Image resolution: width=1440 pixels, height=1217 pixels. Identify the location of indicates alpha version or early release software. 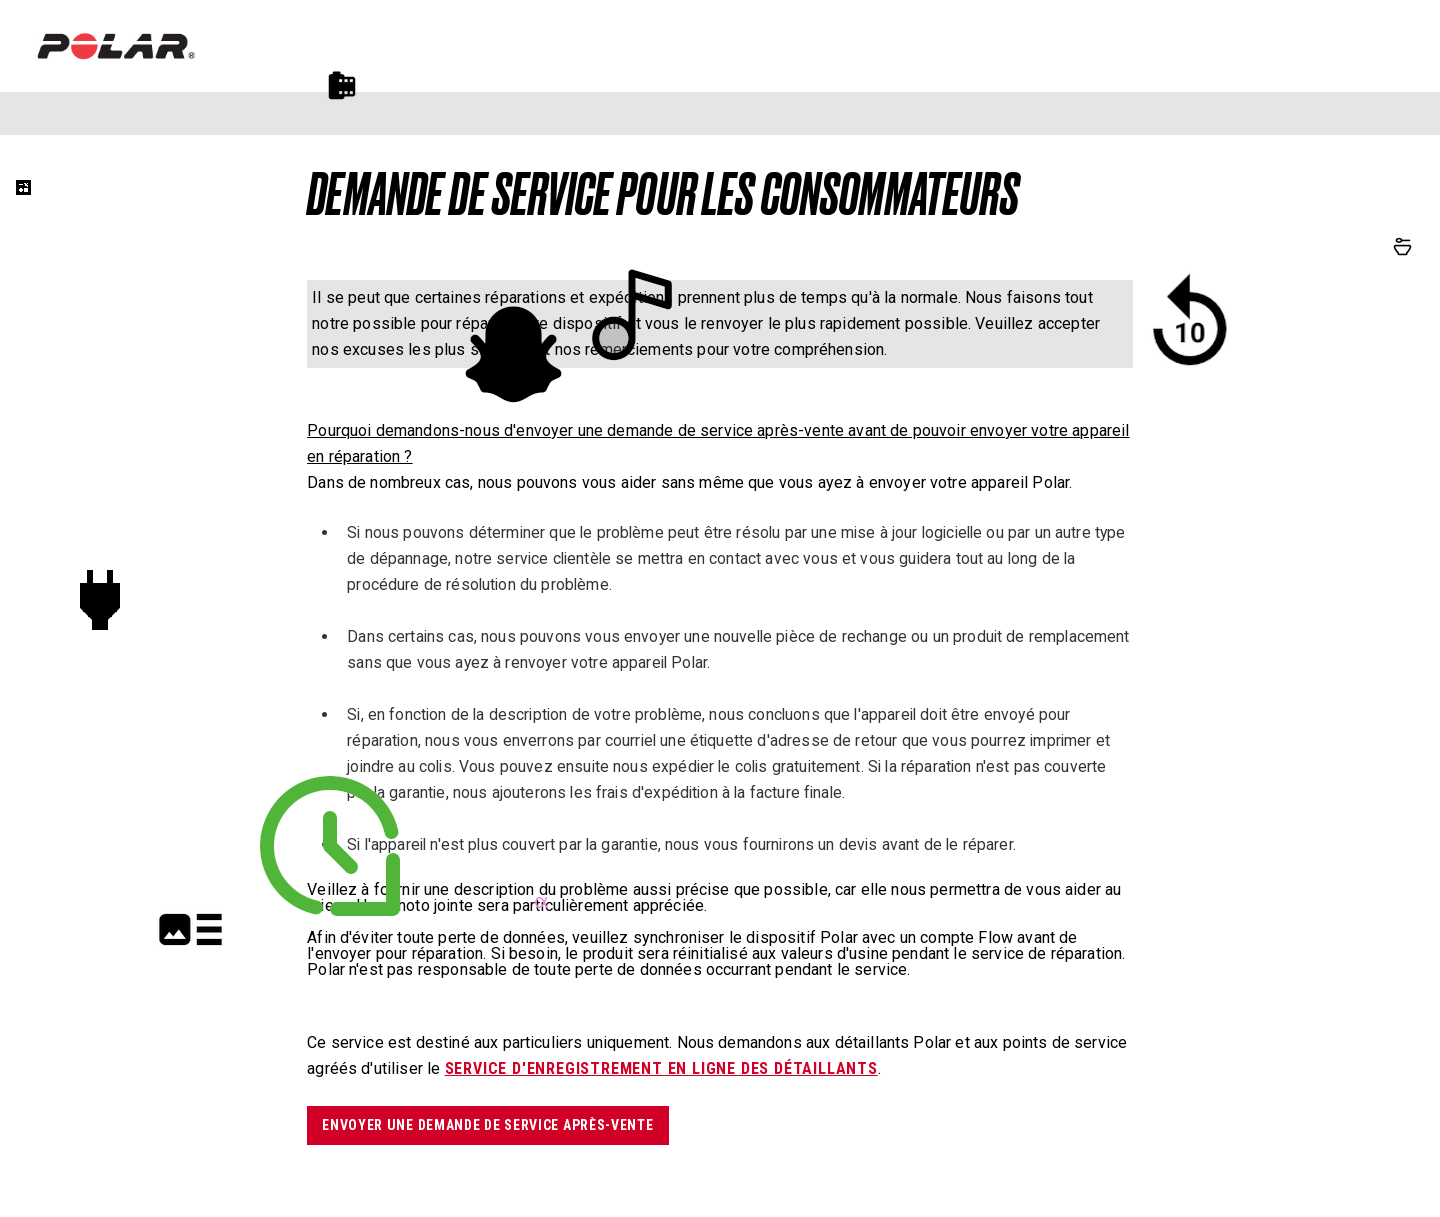
(541, 902).